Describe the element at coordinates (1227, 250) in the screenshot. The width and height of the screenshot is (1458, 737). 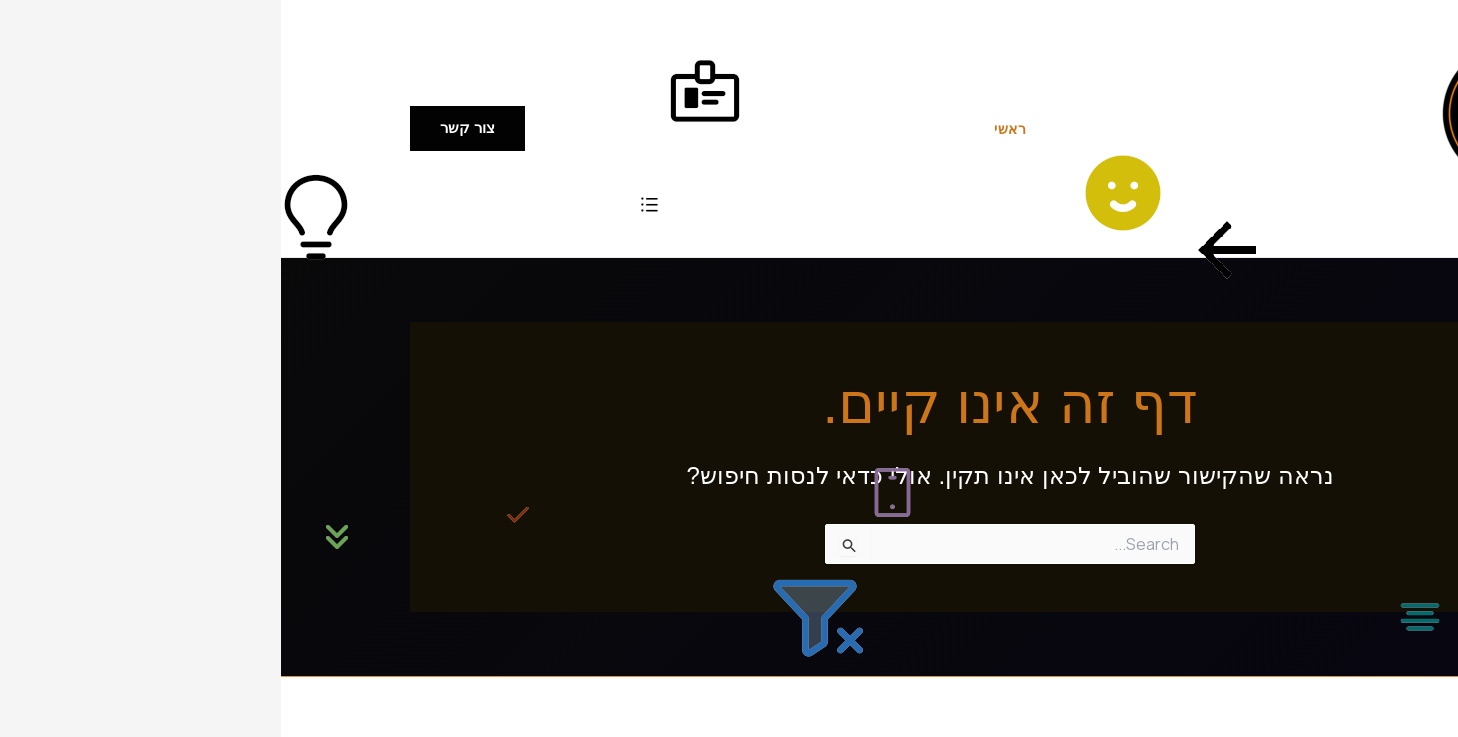
I see `go back to the previous screen` at that location.